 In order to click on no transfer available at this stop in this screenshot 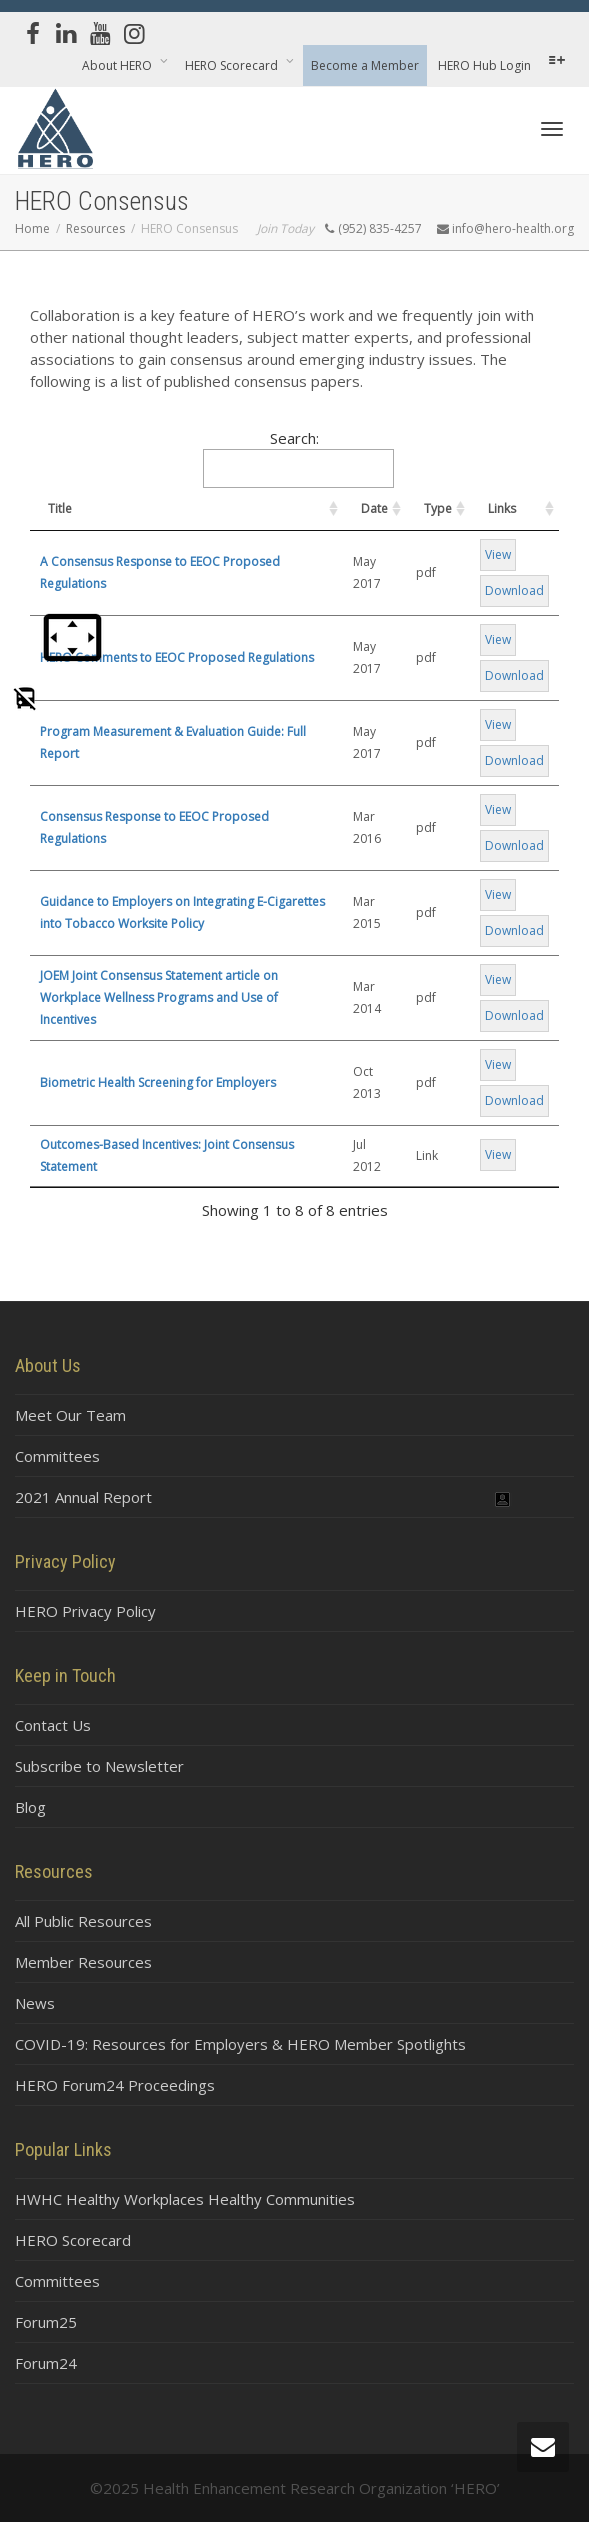, I will do `click(25, 698)`.